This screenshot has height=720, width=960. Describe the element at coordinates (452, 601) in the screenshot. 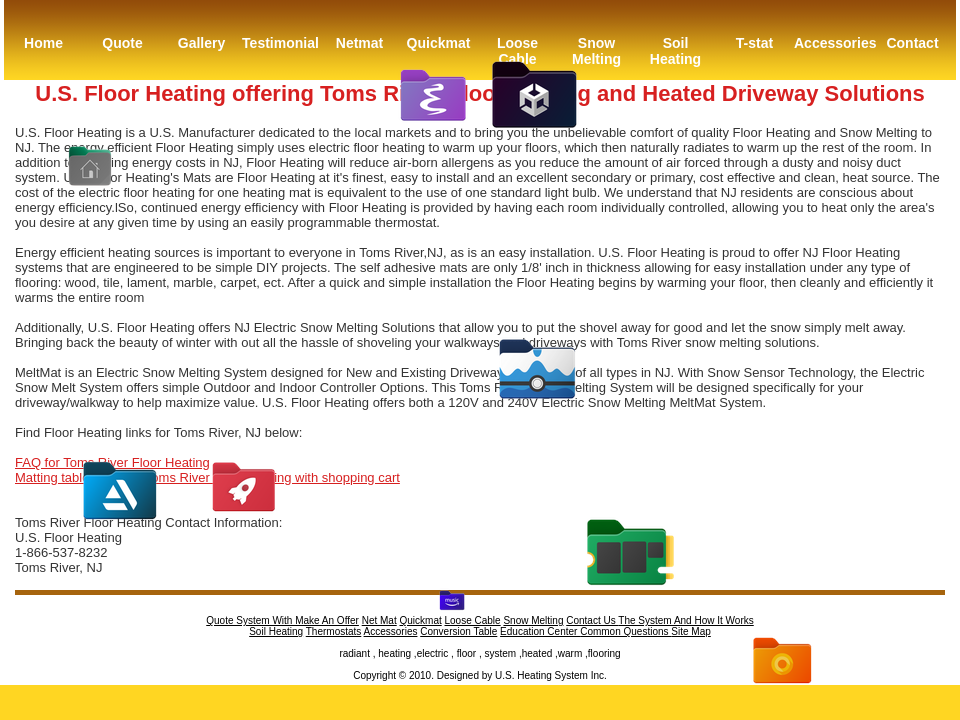

I see `open folder containing amazon music files` at that location.